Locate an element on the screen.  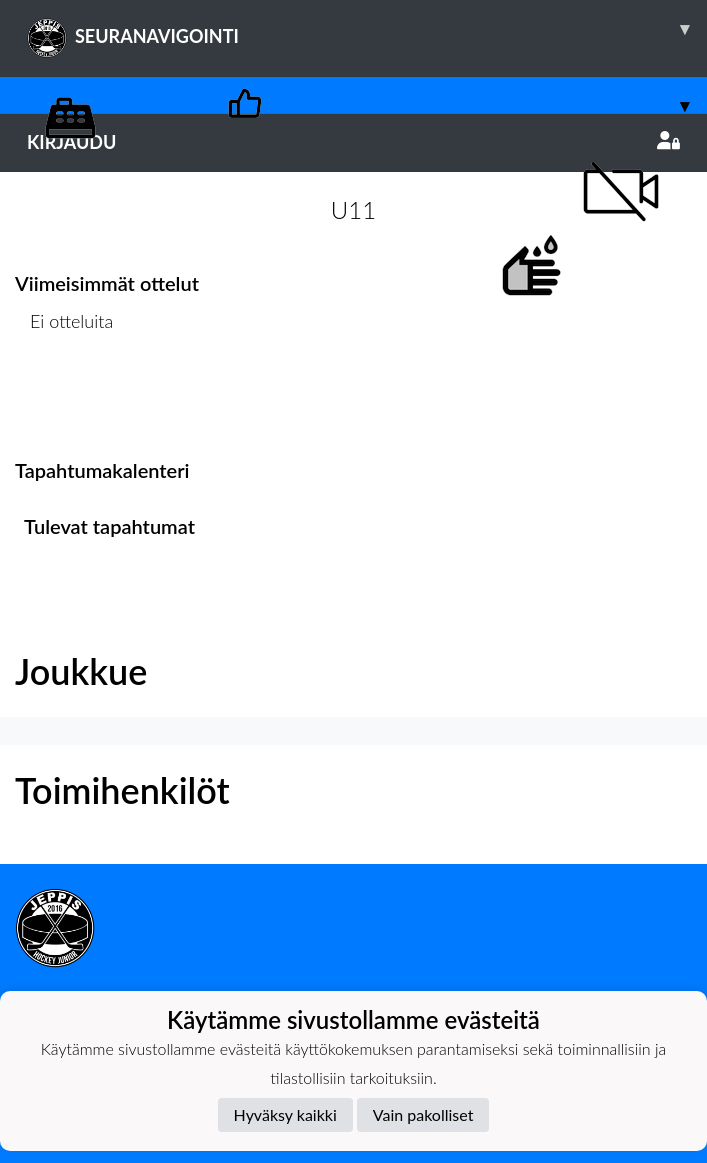
access point of sale system is located at coordinates (70, 120).